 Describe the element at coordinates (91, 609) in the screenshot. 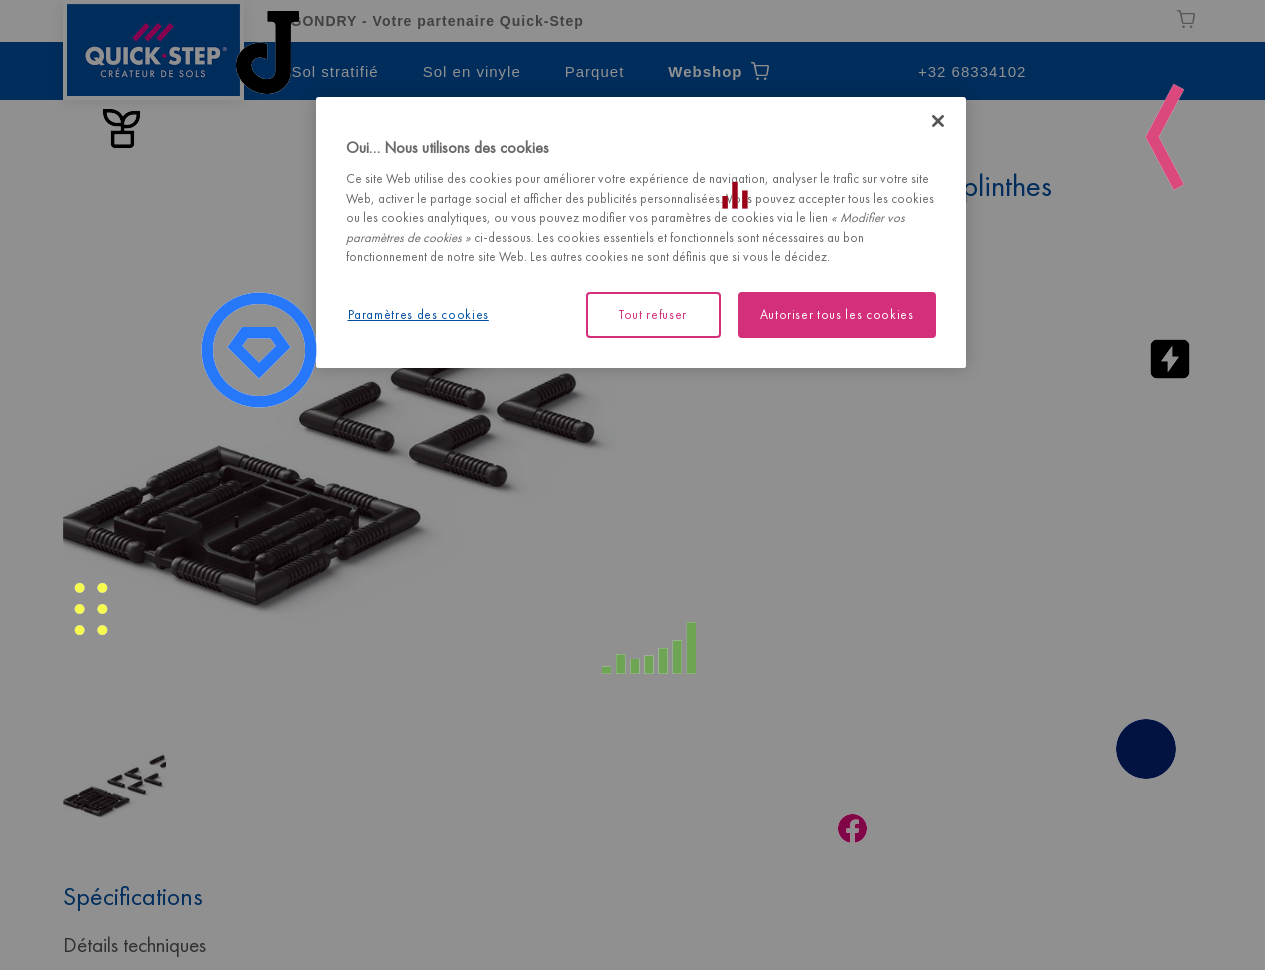

I see `drag to reorder this item` at that location.